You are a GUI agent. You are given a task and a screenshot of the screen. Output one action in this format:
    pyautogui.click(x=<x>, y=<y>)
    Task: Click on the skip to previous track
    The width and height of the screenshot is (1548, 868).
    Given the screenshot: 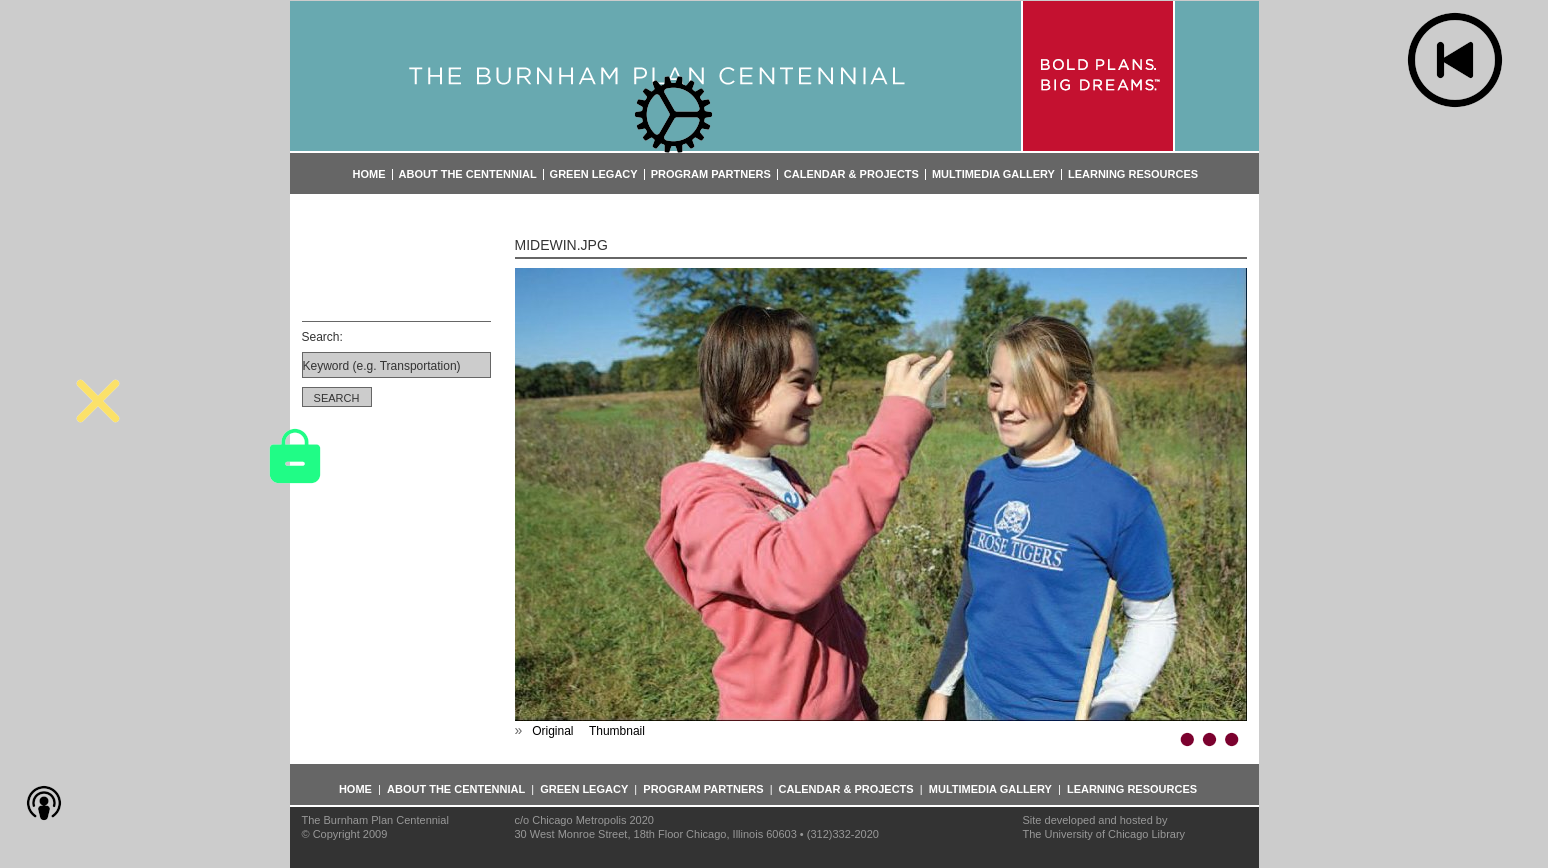 What is the action you would take?
    pyautogui.click(x=1455, y=60)
    